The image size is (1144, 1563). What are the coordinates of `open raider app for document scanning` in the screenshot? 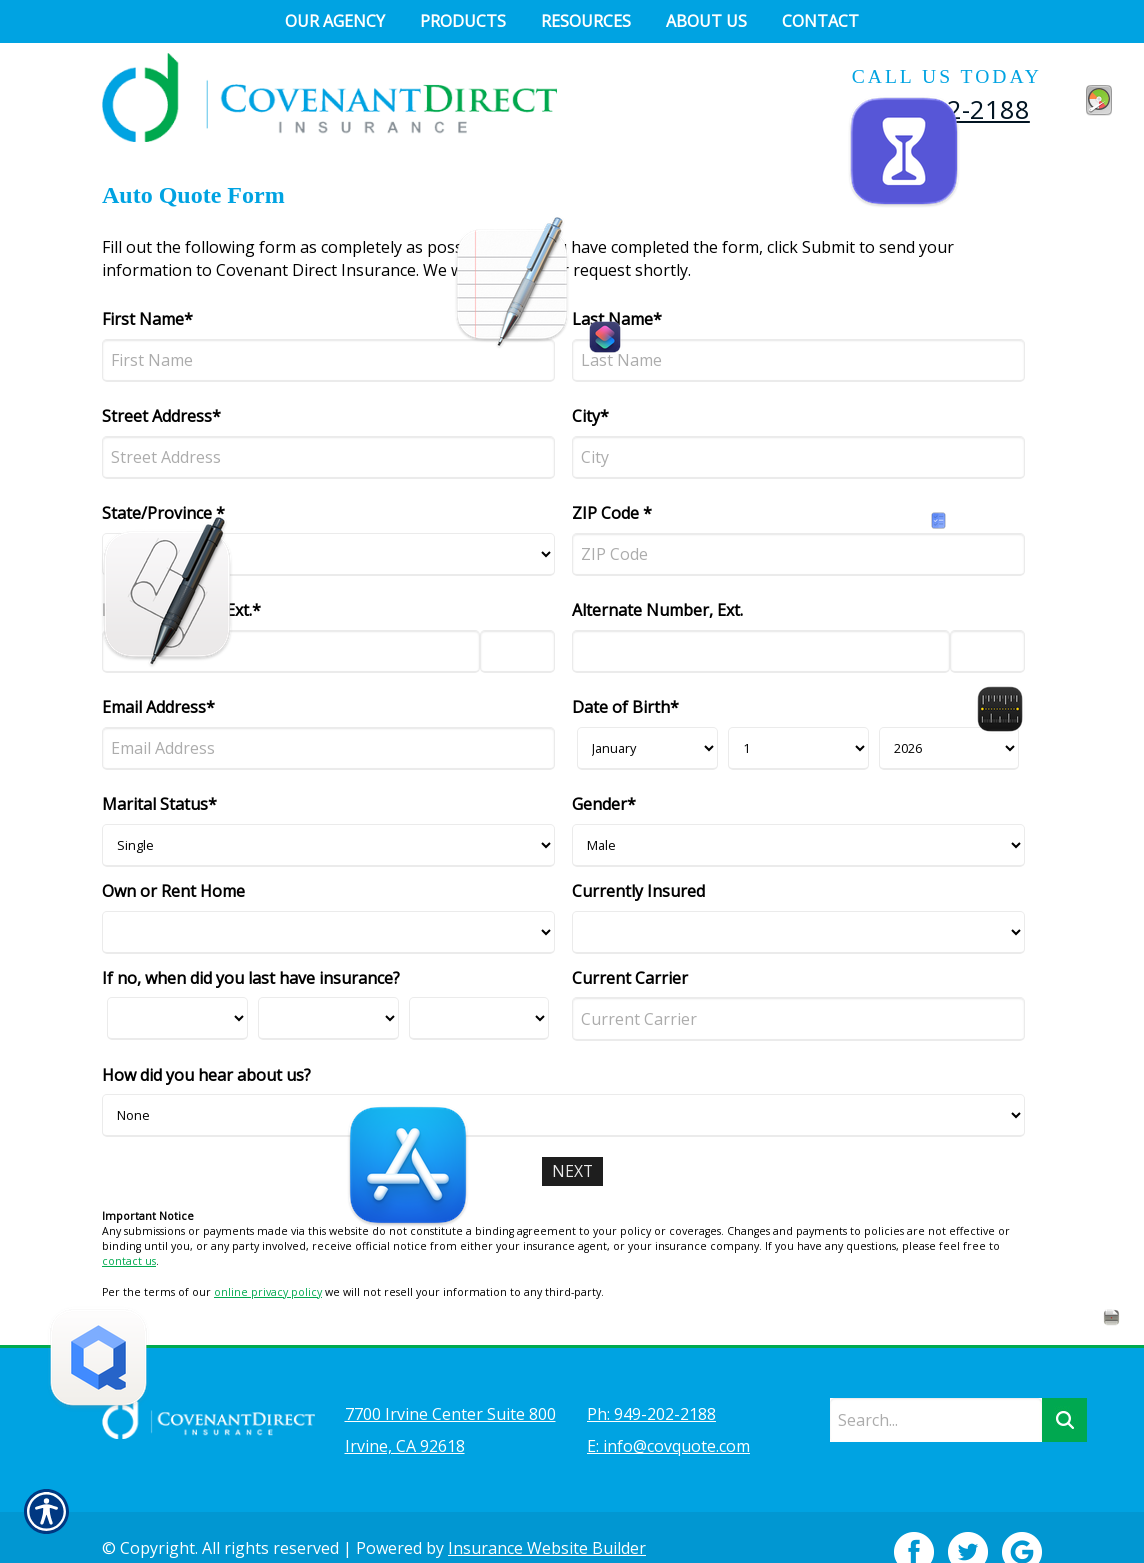 It's located at (1111, 1317).